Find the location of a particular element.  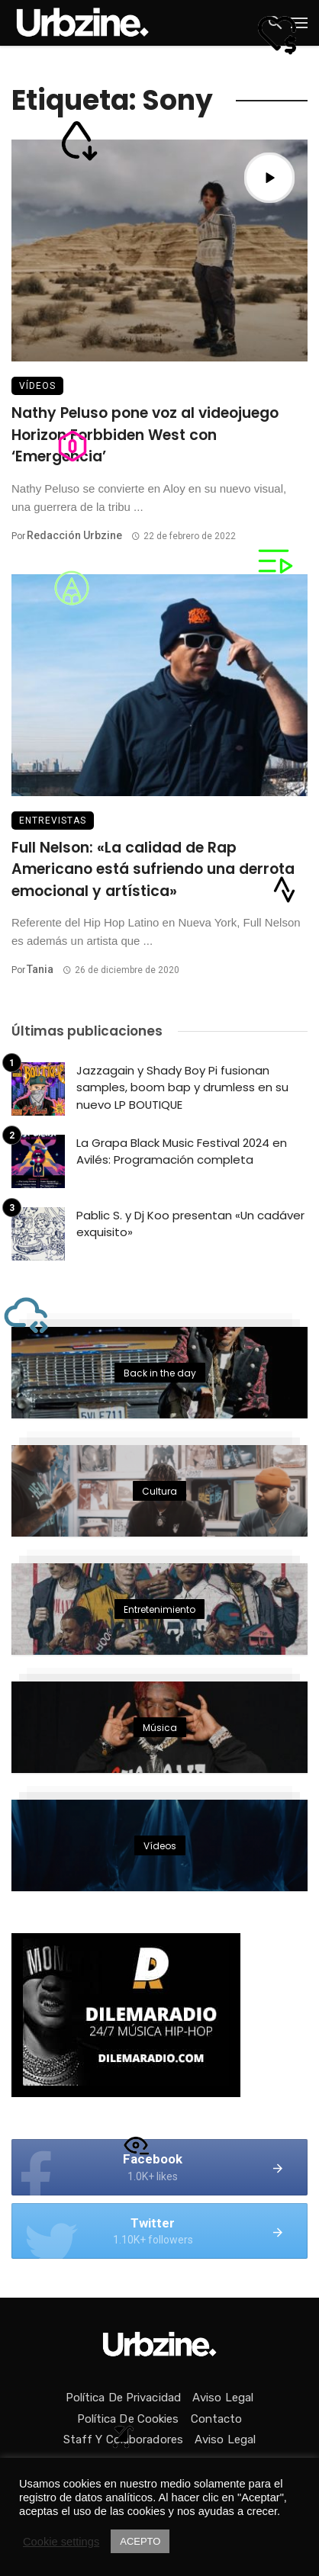

reduce visibility or hide content is located at coordinates (136, 2145).